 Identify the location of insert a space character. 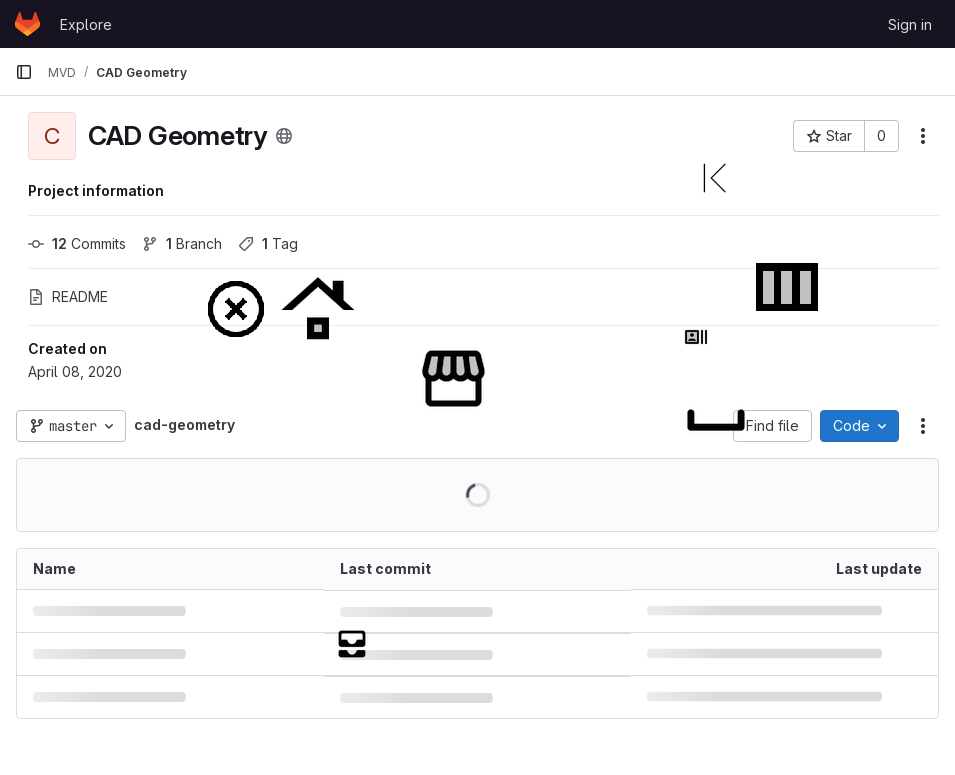
(716, 420).